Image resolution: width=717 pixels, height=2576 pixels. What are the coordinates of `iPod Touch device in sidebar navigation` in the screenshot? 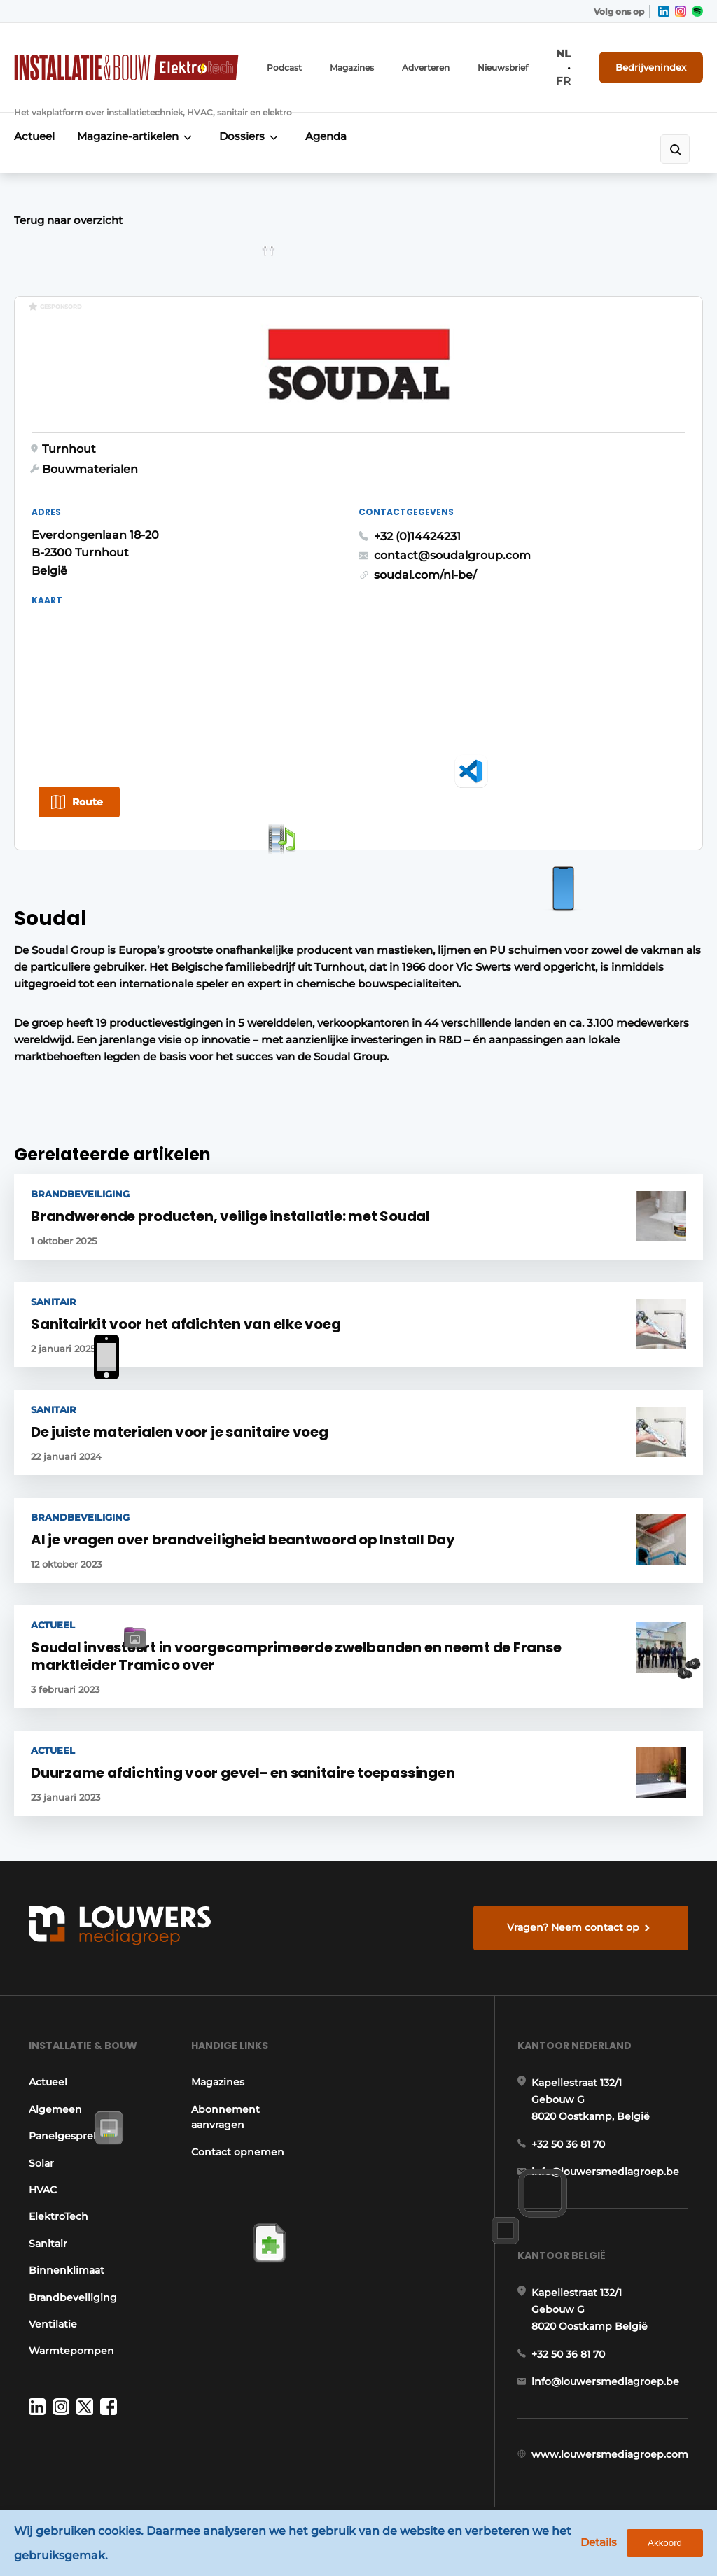 It's located at (106, 1357).